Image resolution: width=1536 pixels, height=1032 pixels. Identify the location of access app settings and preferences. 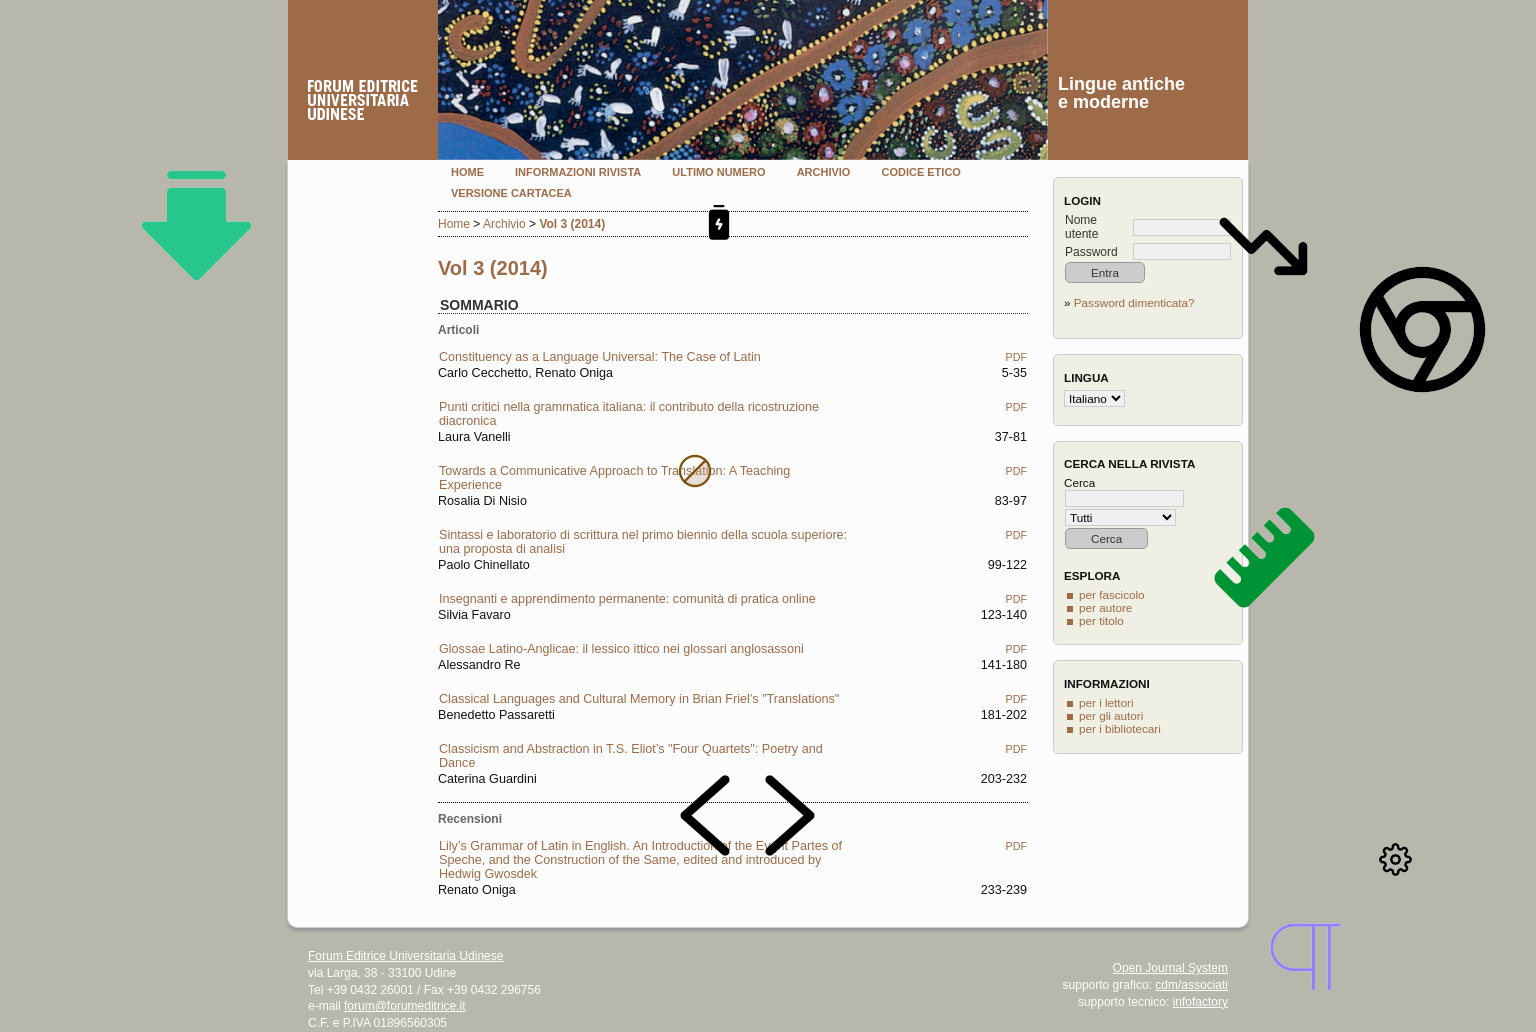
(1395, 859).